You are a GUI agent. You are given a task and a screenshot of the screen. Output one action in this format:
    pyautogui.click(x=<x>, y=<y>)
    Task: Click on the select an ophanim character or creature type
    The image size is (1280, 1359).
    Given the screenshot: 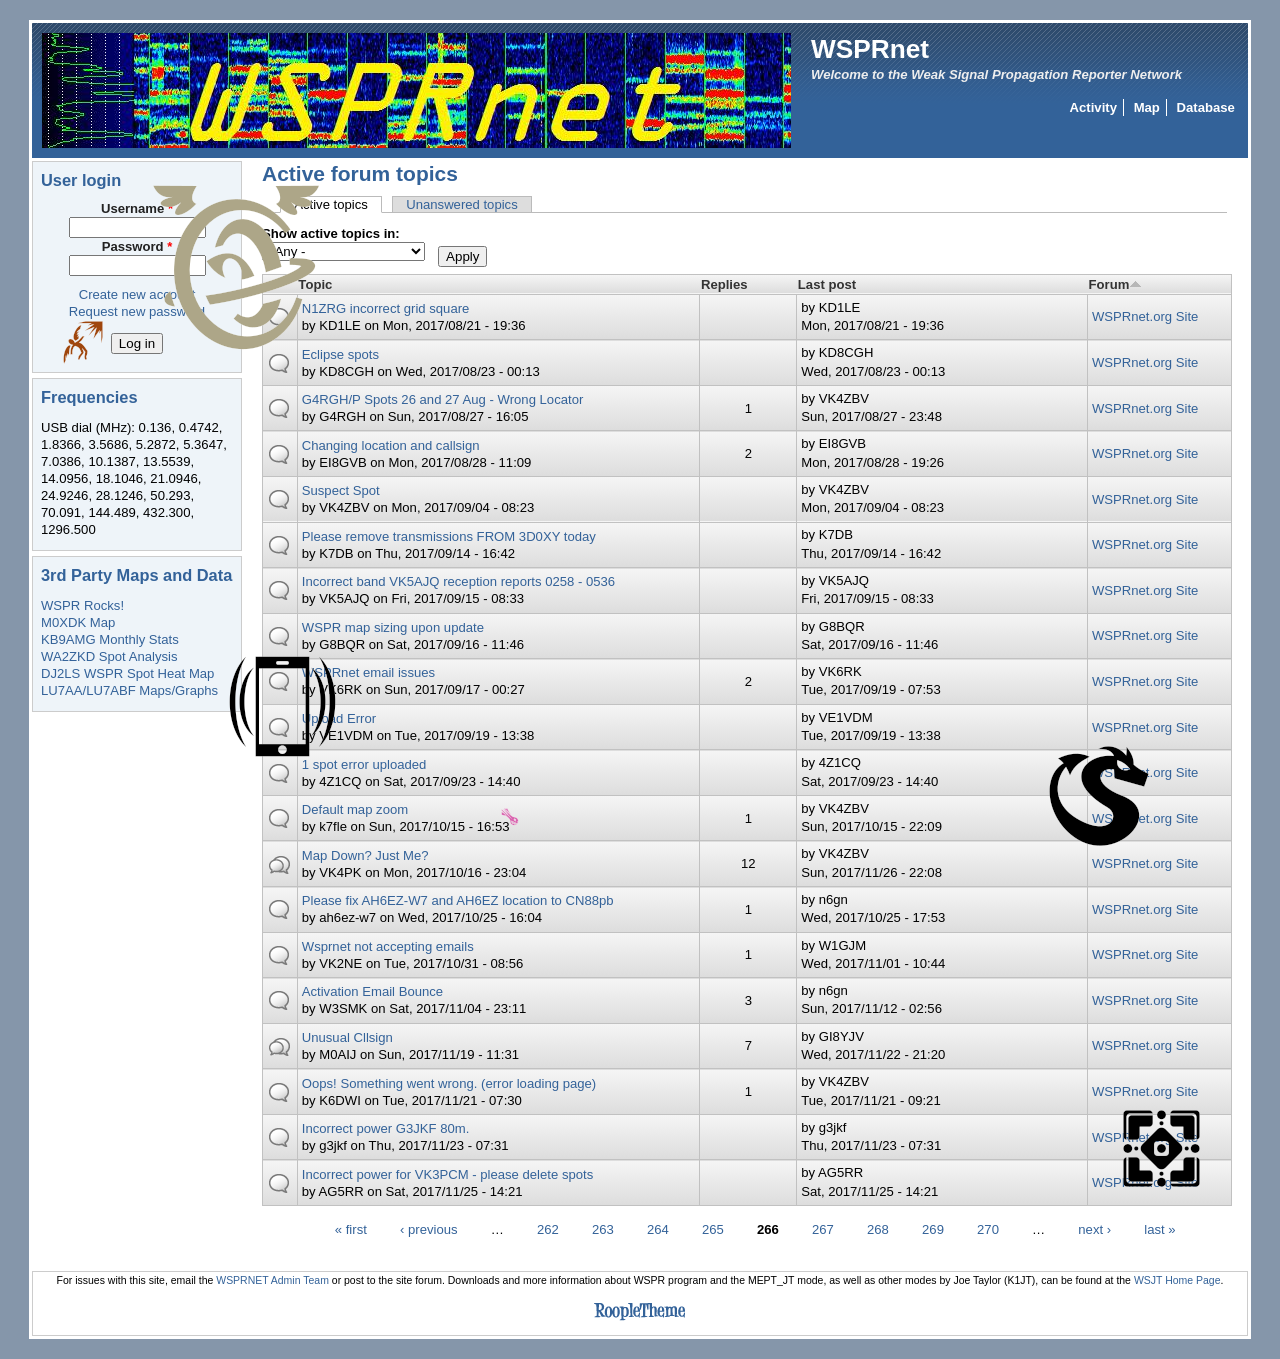 What is the action you would take?
    pyautogui.click(x=238, y=267)
    